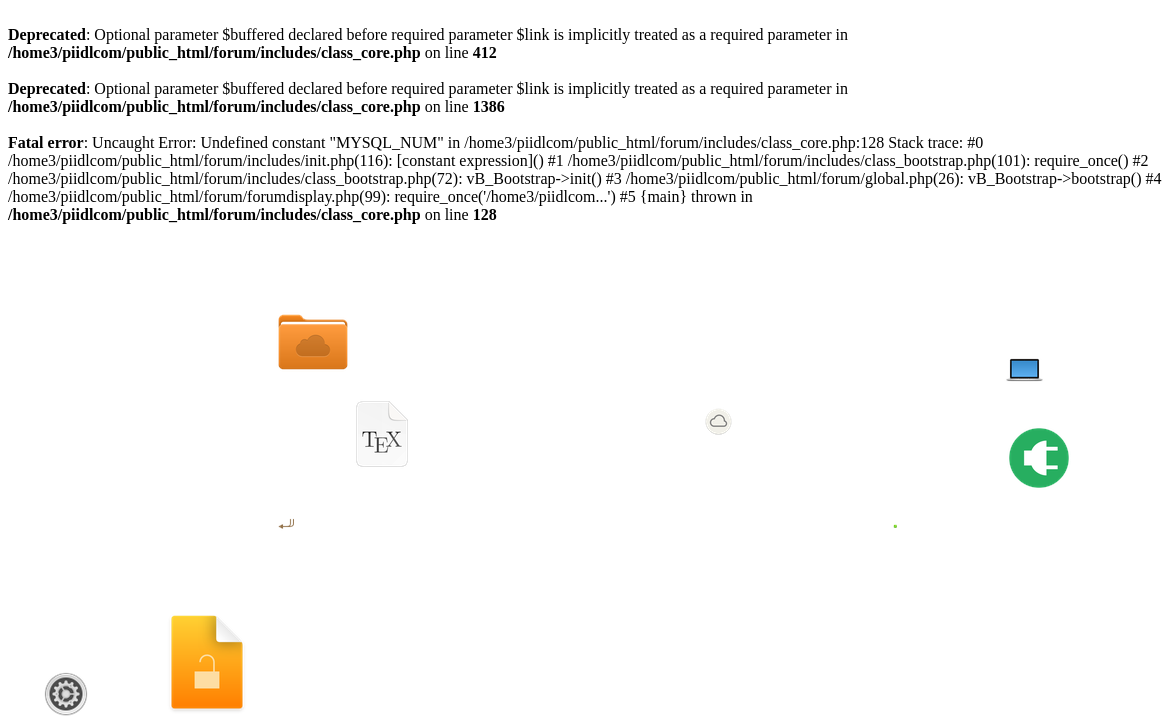  I want to click on reply to all recipients in an email thread, so click(286, 523).